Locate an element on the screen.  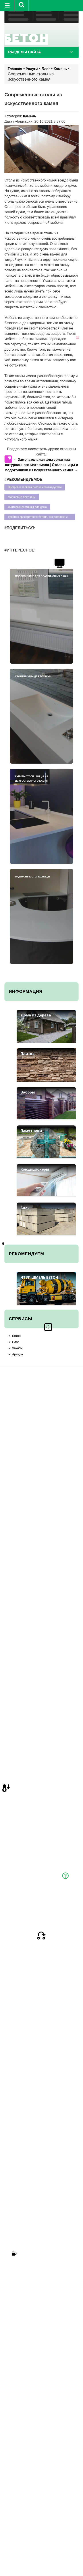
indicates a label or category starting with "q" is located at coordinates (3, 1244).